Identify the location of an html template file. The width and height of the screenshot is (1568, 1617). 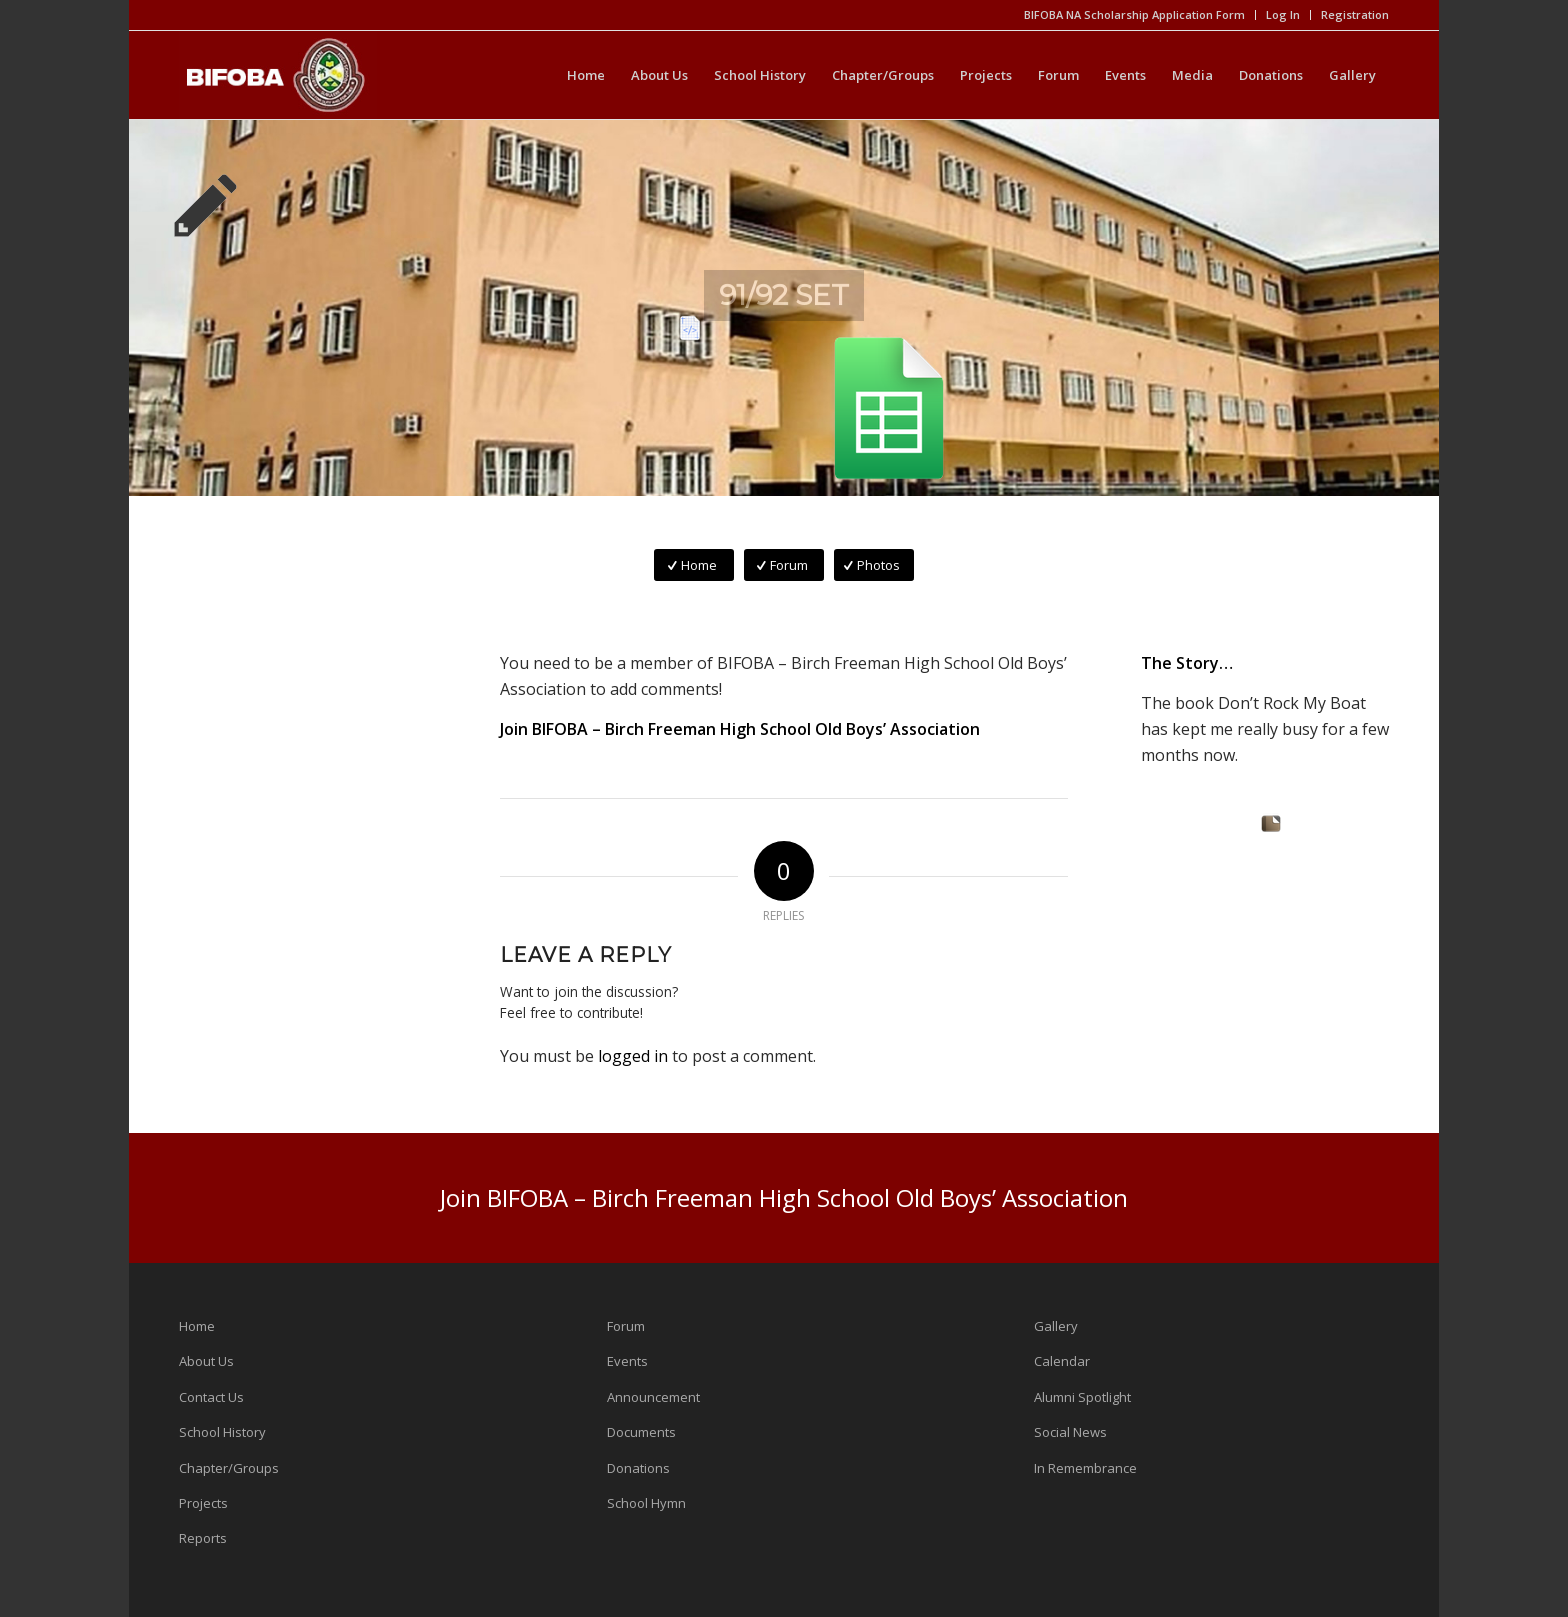
(690, 328).